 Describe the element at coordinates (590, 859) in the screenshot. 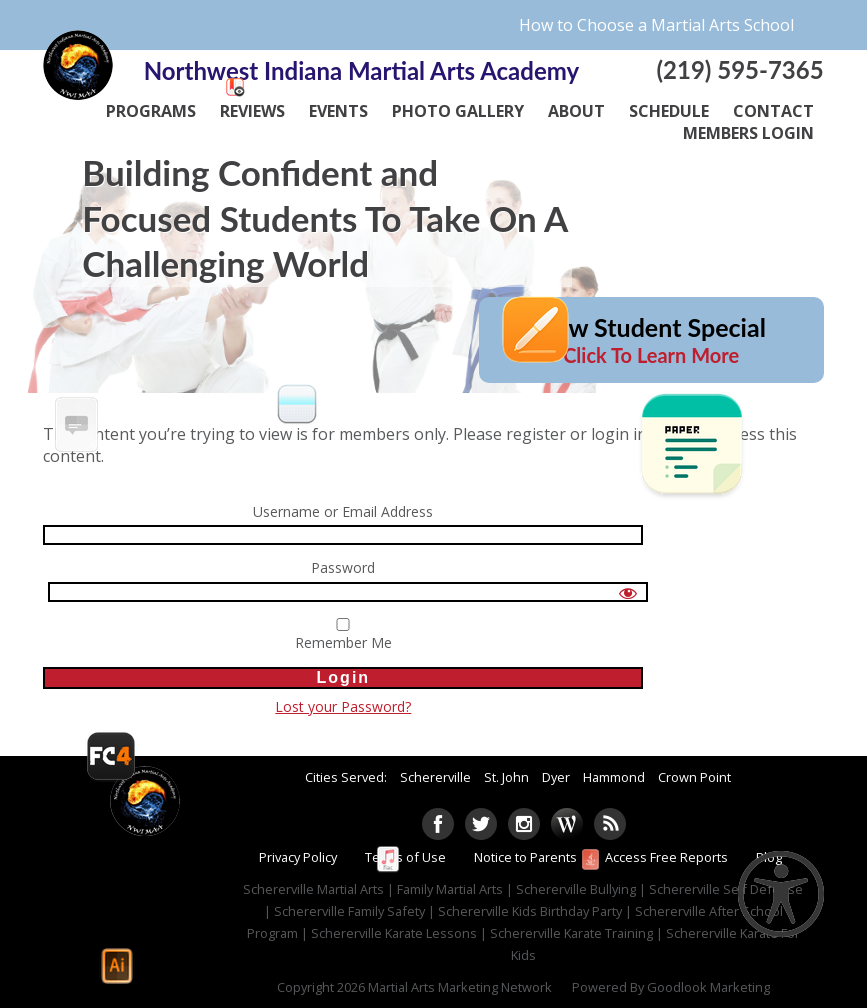

I see `java archive file (.jar)` at that location.